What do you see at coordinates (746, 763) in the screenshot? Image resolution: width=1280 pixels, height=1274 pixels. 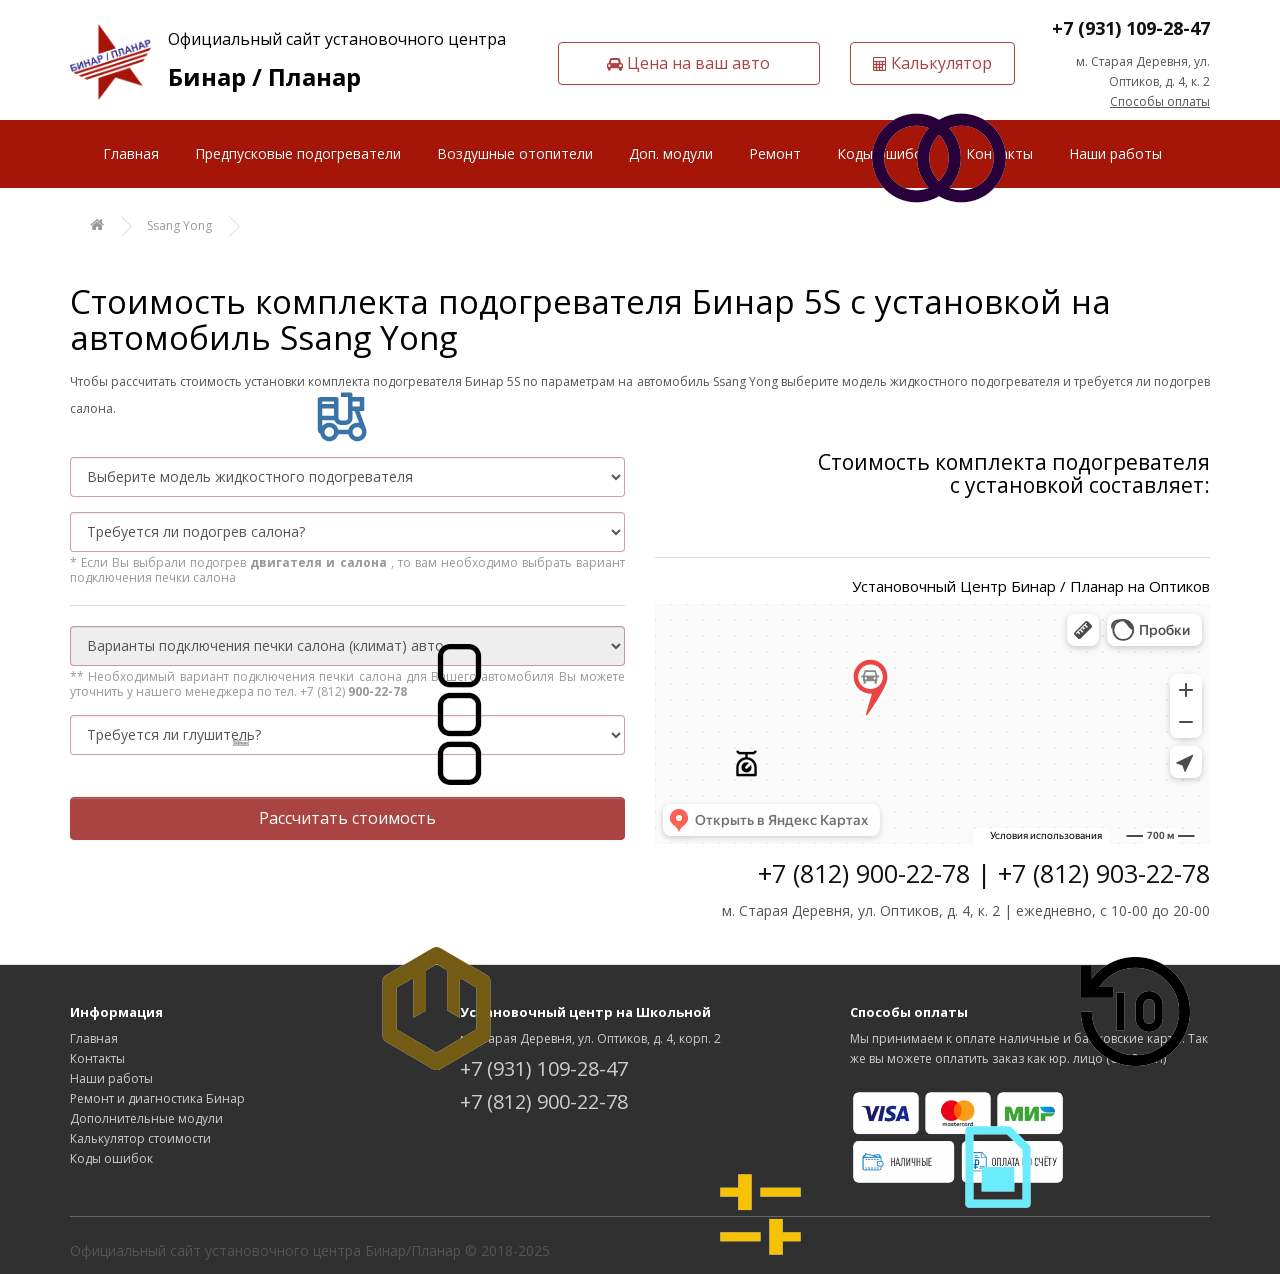 I see `access weight or measurement tools` at bounding box center [746, 763].